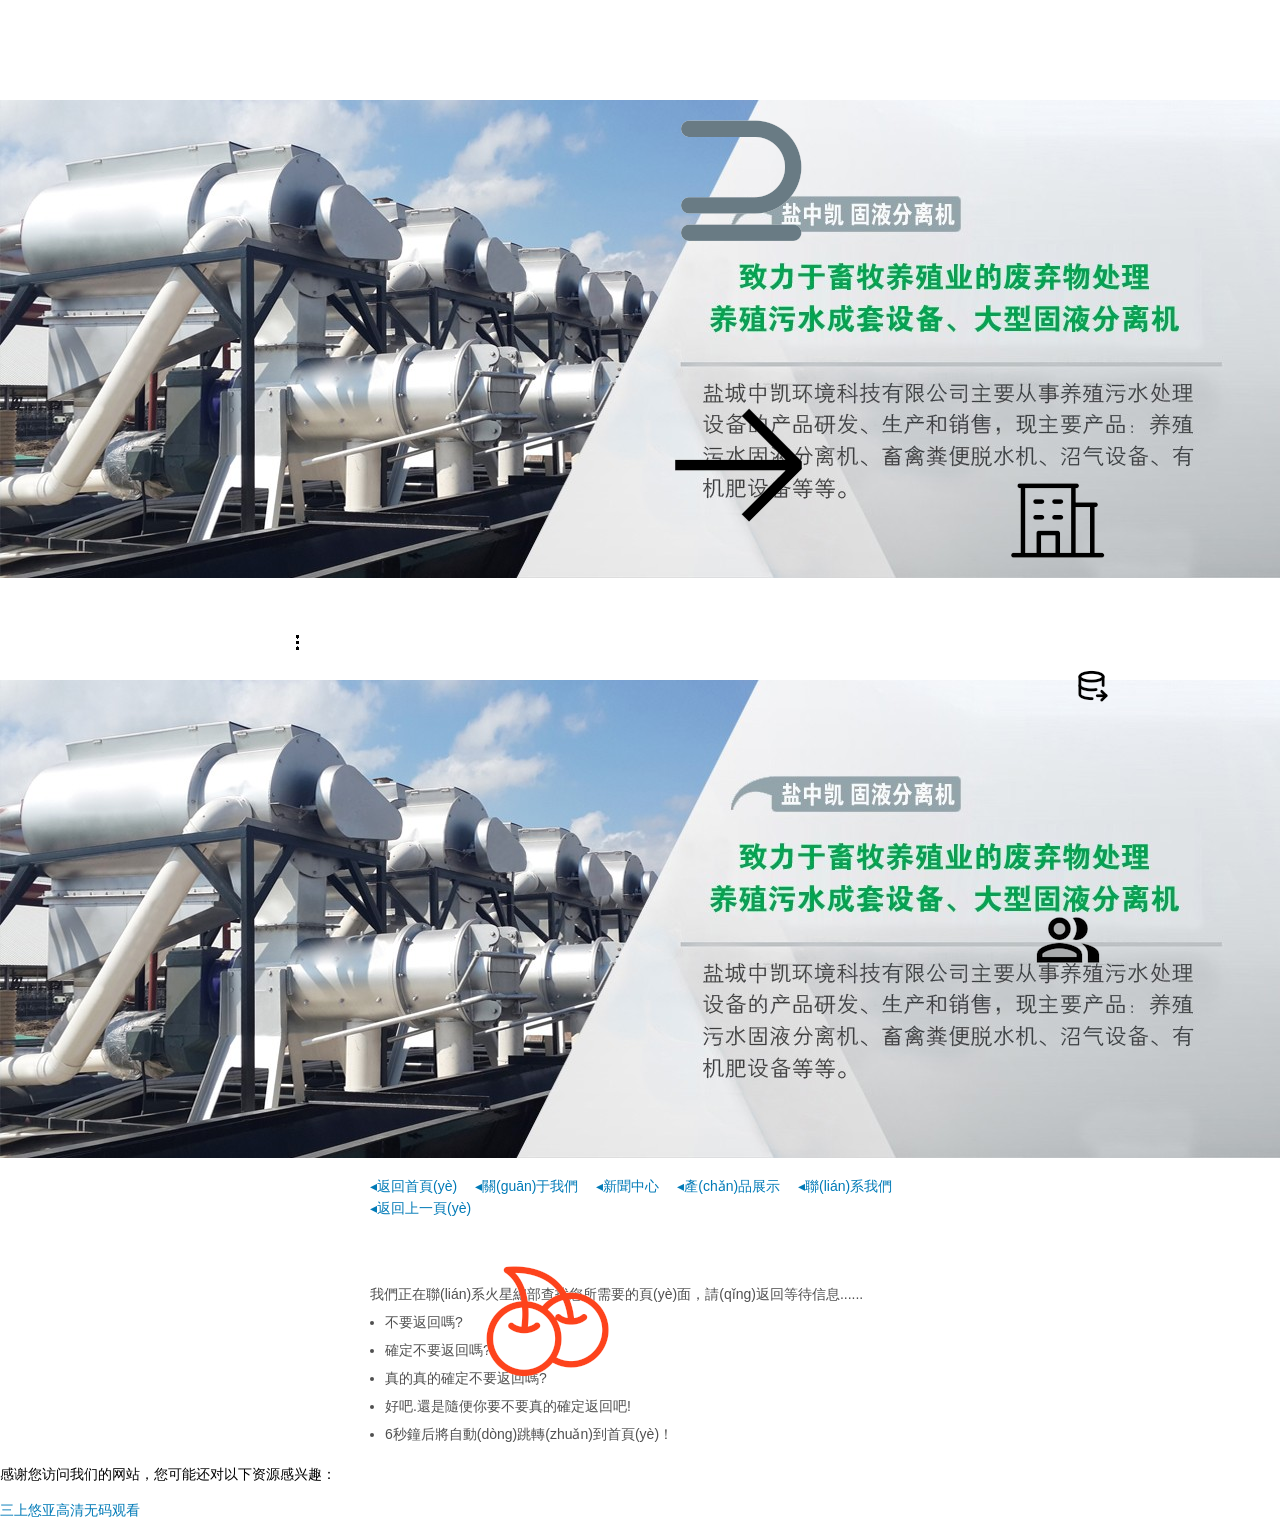  I want to click on export data from database, so click(1091, 685).